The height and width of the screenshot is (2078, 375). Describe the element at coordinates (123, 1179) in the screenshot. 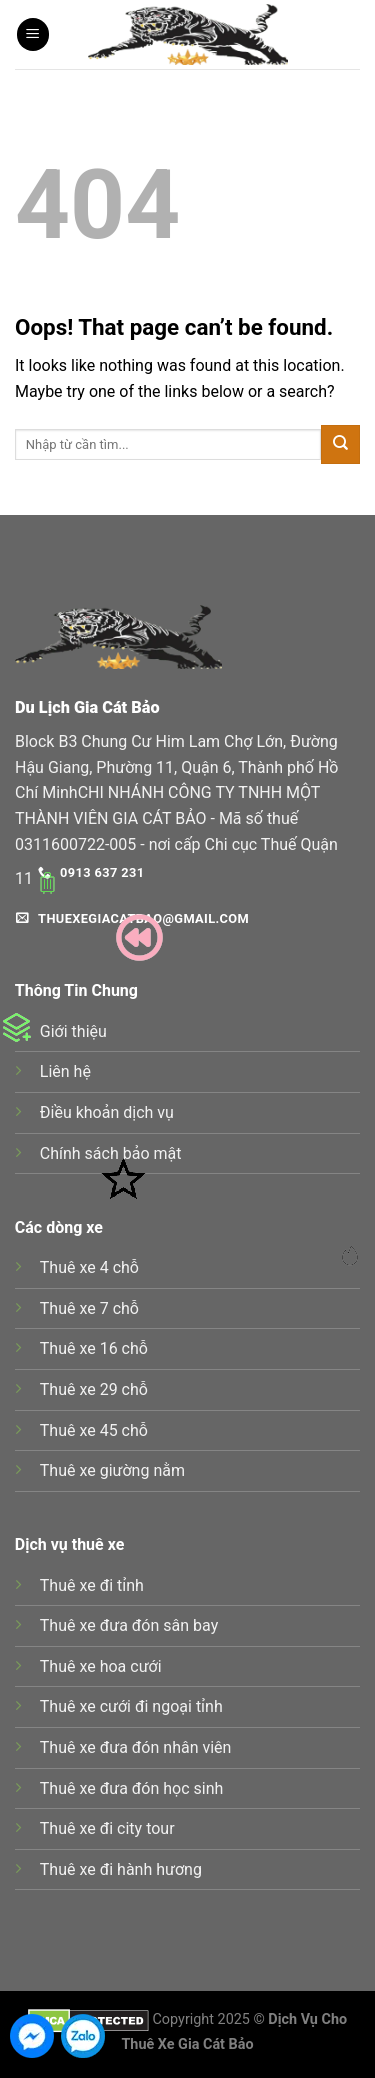

I see `add item to favorites` at that location.